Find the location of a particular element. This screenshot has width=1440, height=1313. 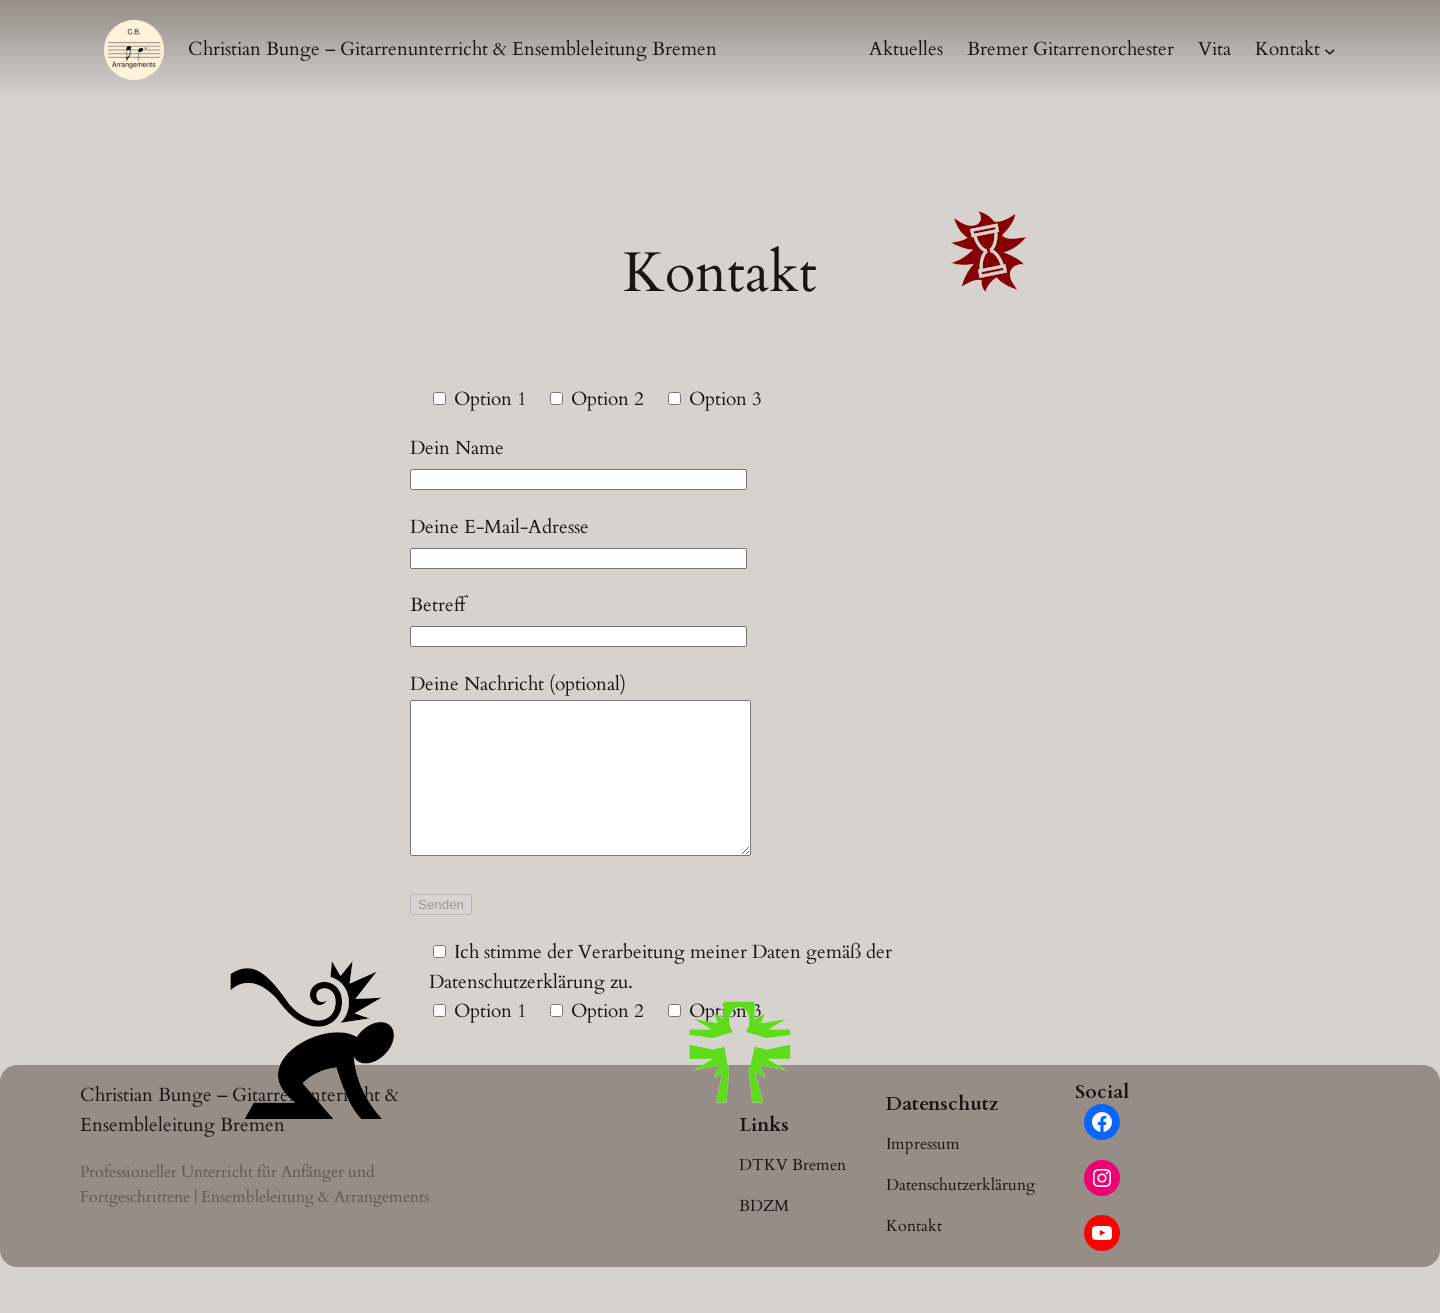

indicates slavery or oppression theme in historical game content is located at coordinates (311, 1036).